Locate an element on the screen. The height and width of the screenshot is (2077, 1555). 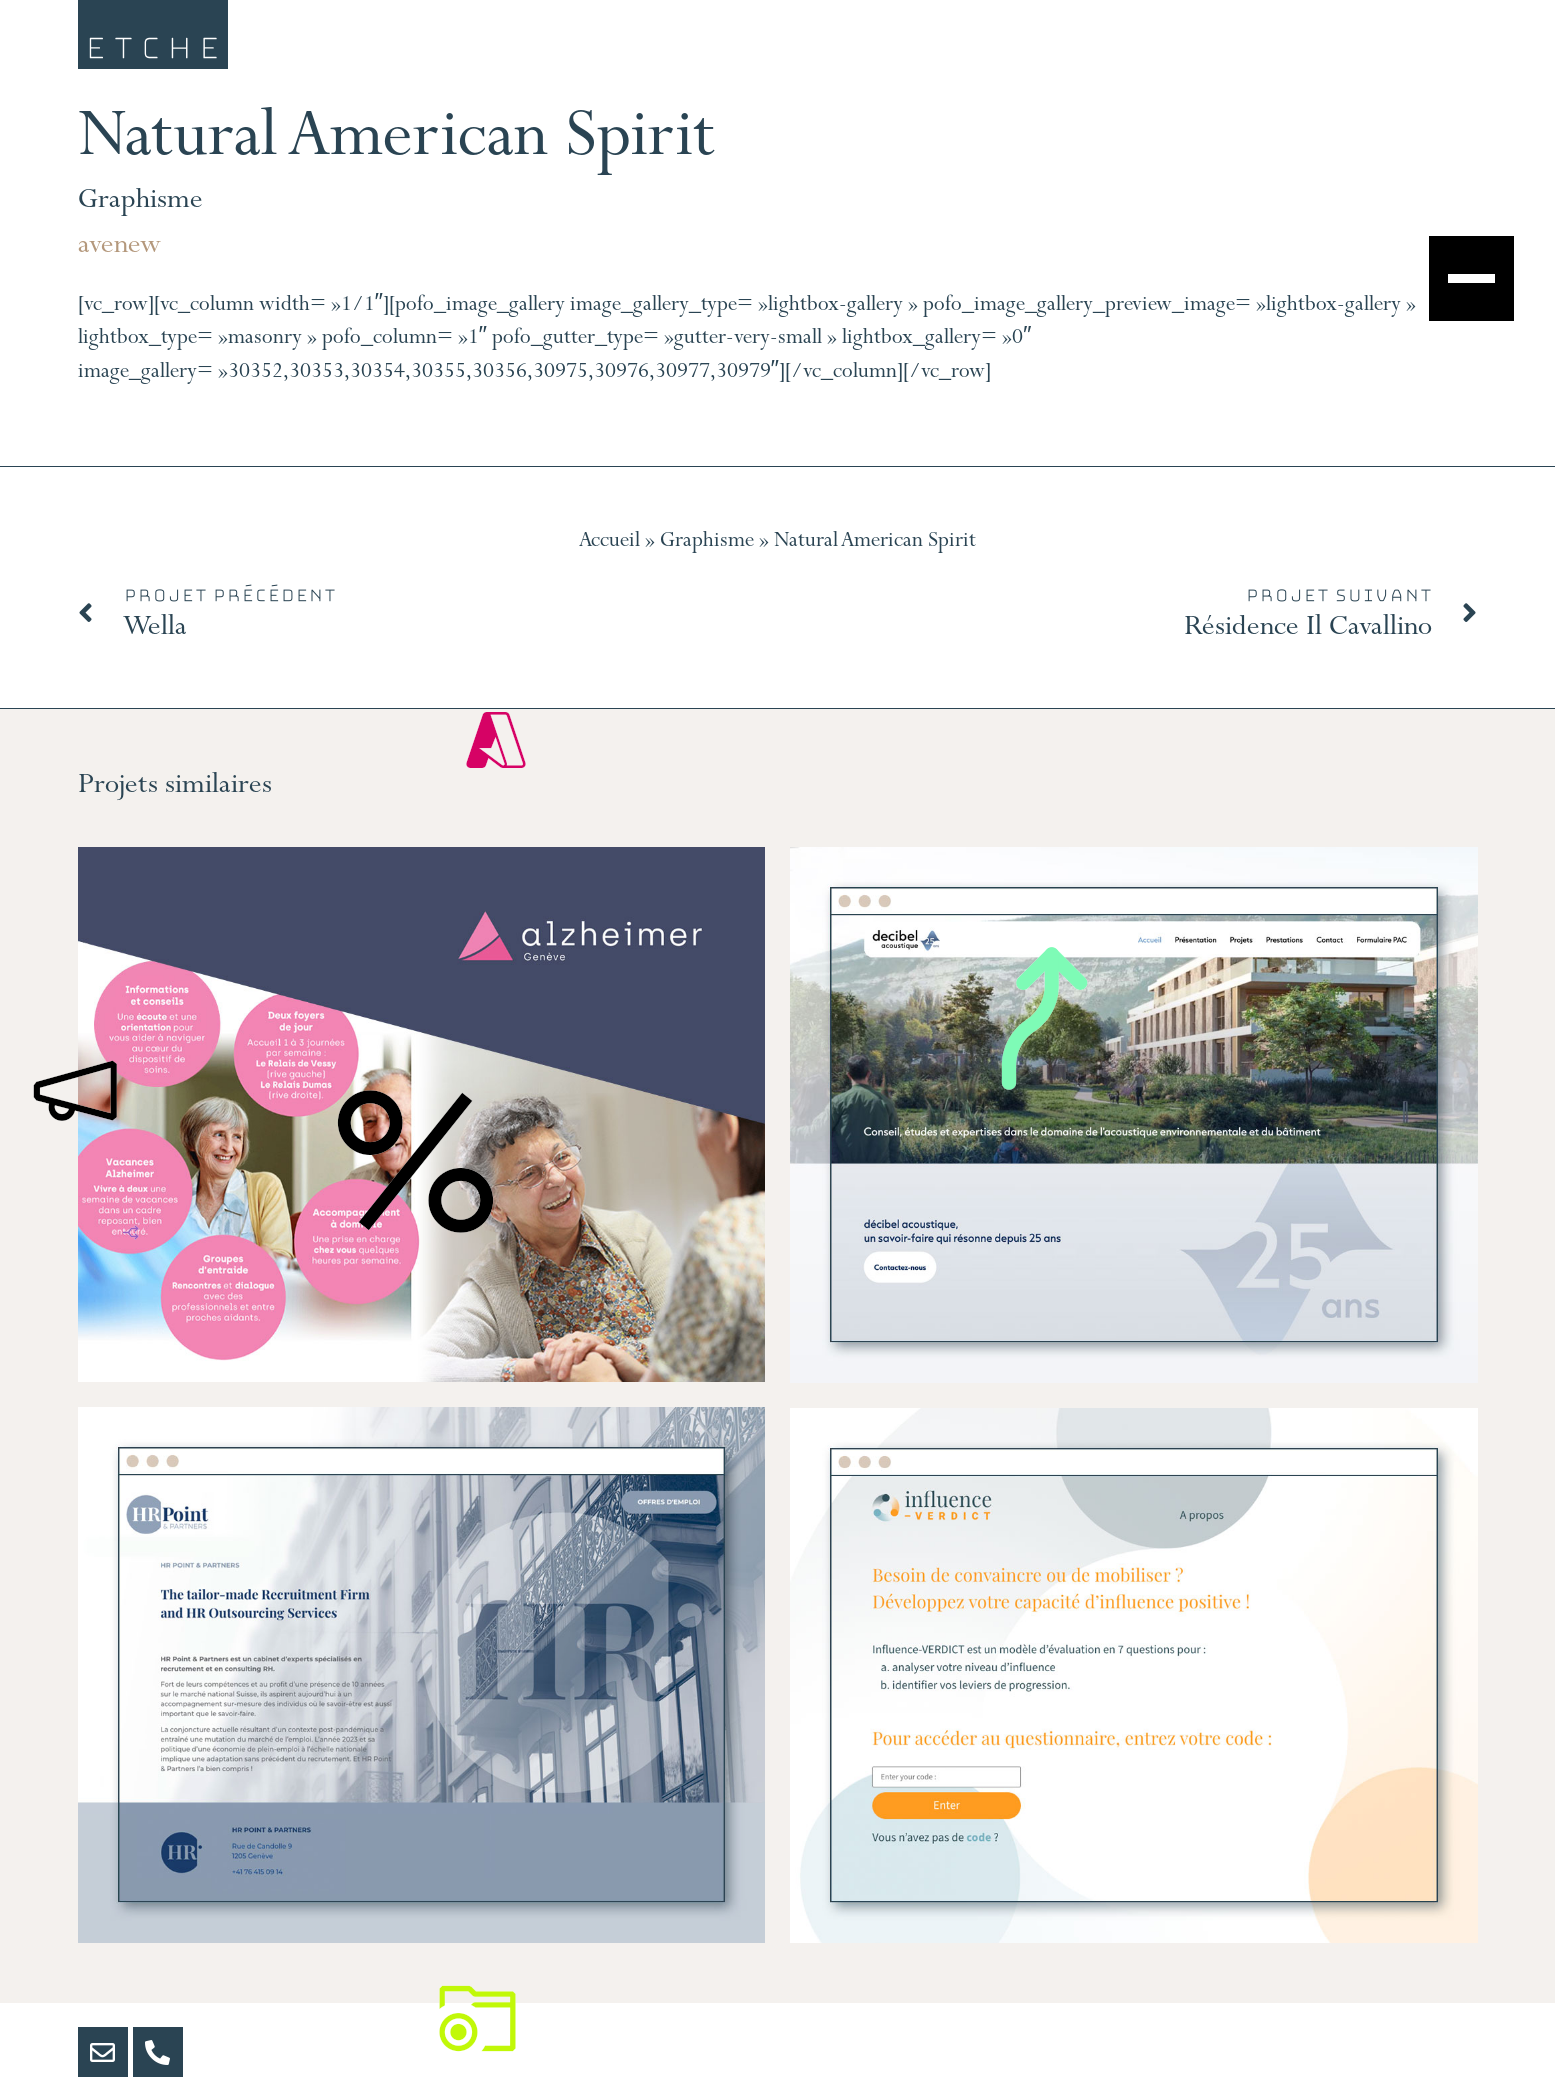
view or apply a percentage value is located at coordinates (415, 1161).